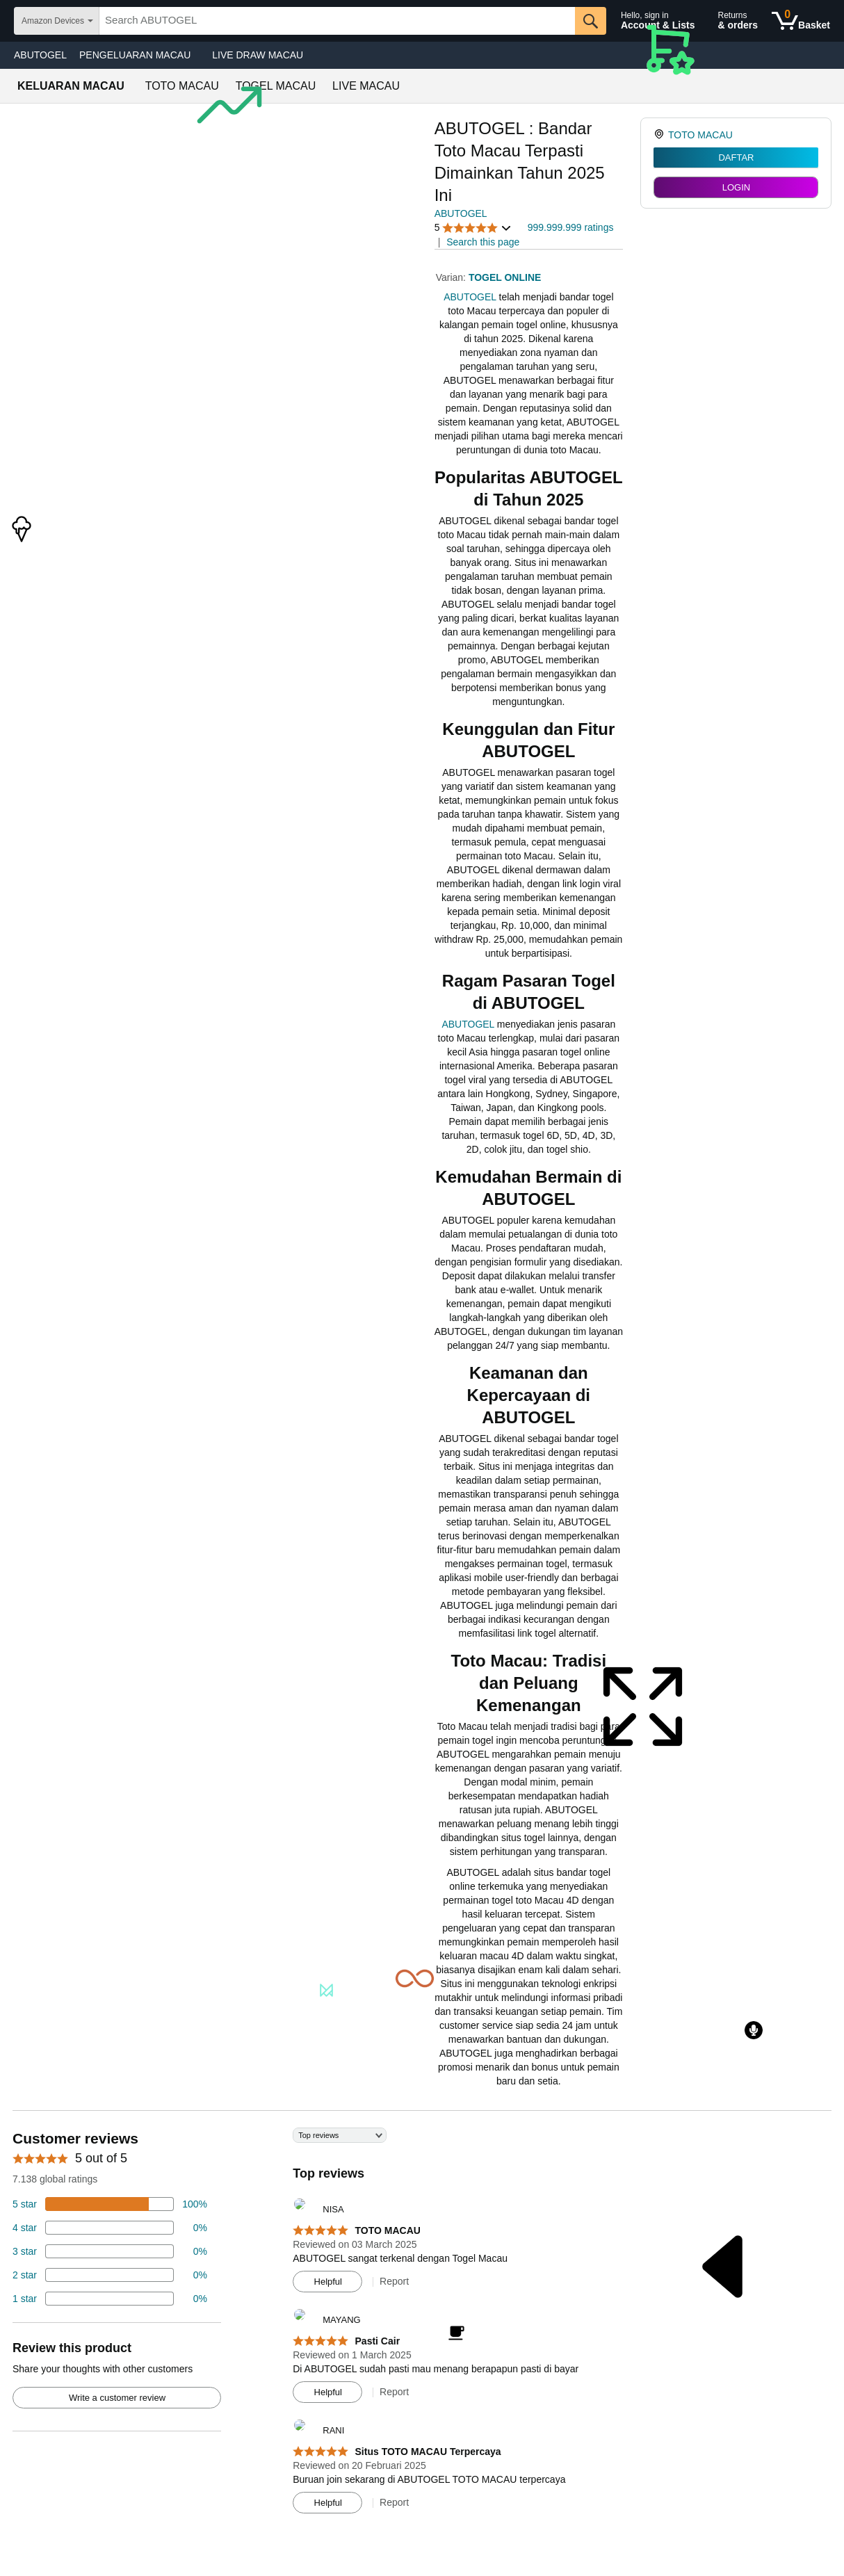 This screenshot has height=2576, width=844. Describe the element at coordinates (668, 49) in the screenshot. I see `view favorite or starred items in cart` at that location.